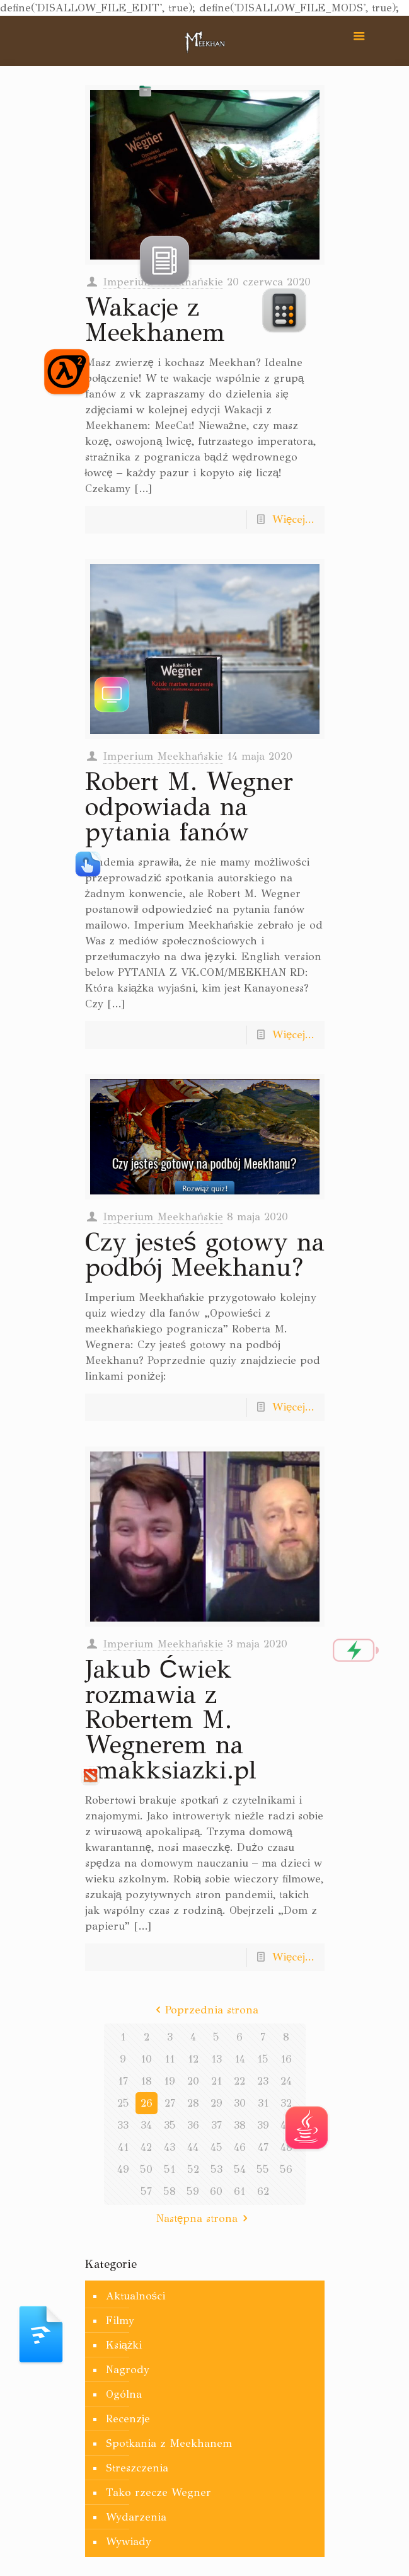  What do you see at coordinates (355, 1650) in the screenshot?
I see `indicates battery is empty but currently charging` at bounding box center [355, 1650].